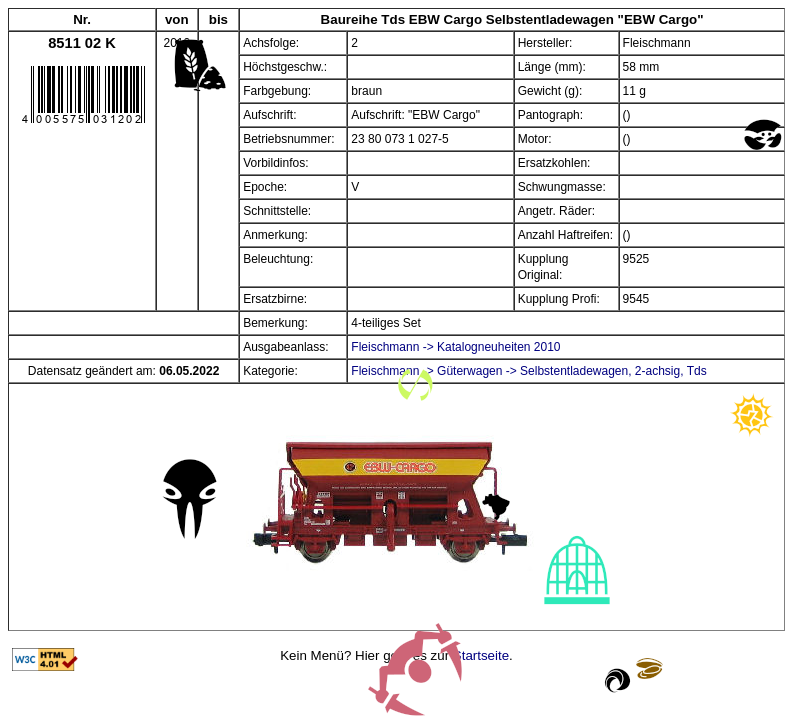 The height and width of the screenshot is (720, 793). What do you see at coordinates (577, 570) in the screenshot?
I see `bird cage item or decoration in a game inventory` at bounding box center [577, 570].